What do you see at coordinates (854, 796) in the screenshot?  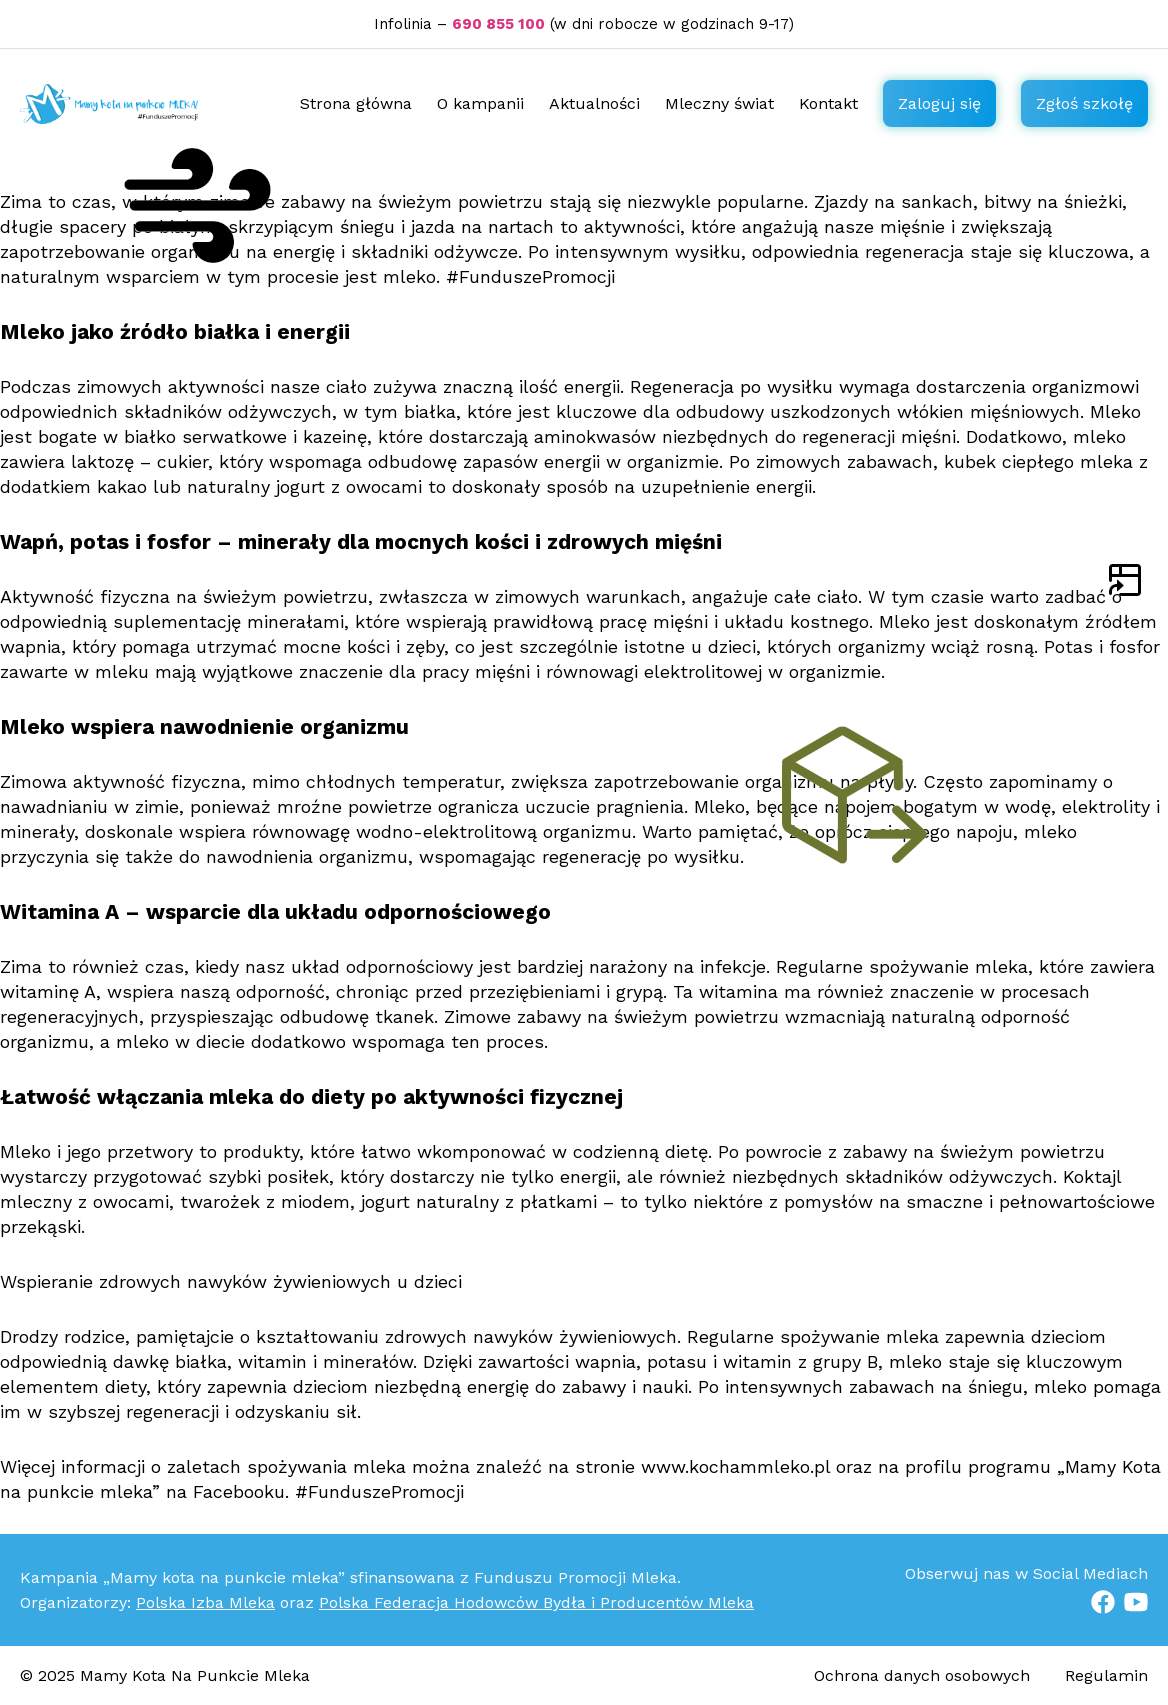 I see `view packages that depend on this project` at bounding box center [854, 796].